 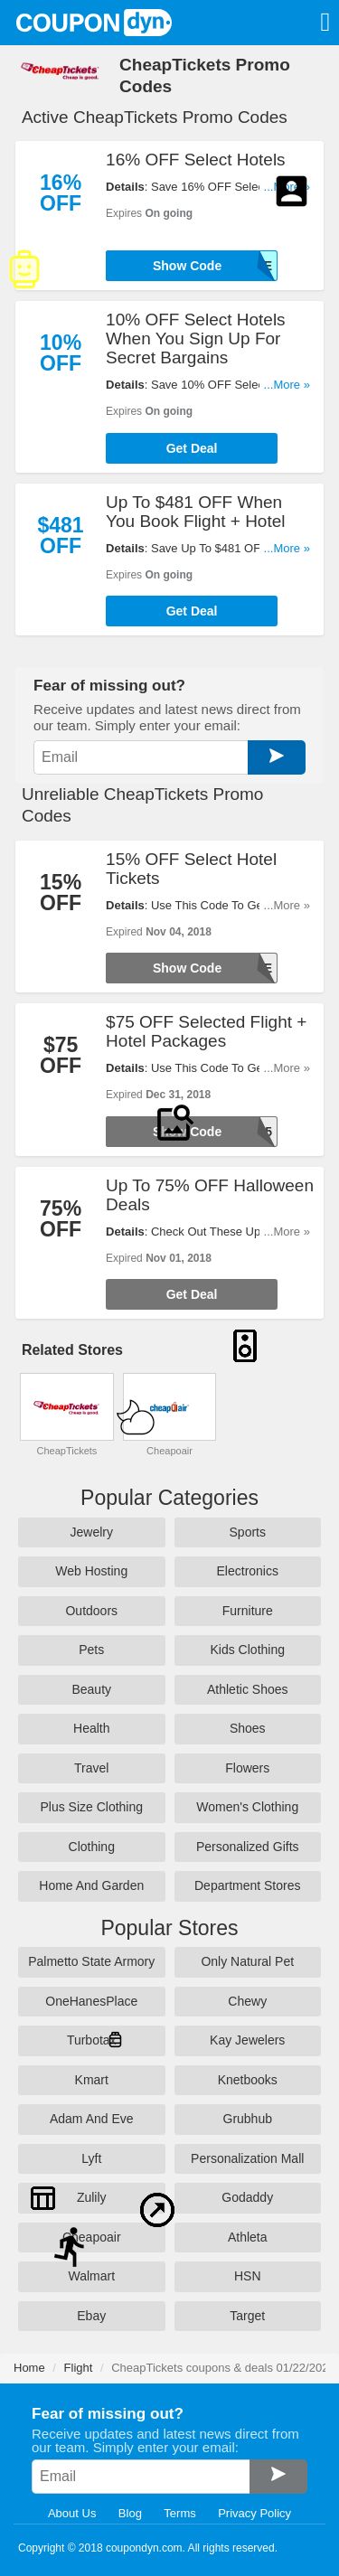 What do you see at coordinates (24, 269) in the screenshot?
I see `access building block or construction features` at bounding box center [24, 269].